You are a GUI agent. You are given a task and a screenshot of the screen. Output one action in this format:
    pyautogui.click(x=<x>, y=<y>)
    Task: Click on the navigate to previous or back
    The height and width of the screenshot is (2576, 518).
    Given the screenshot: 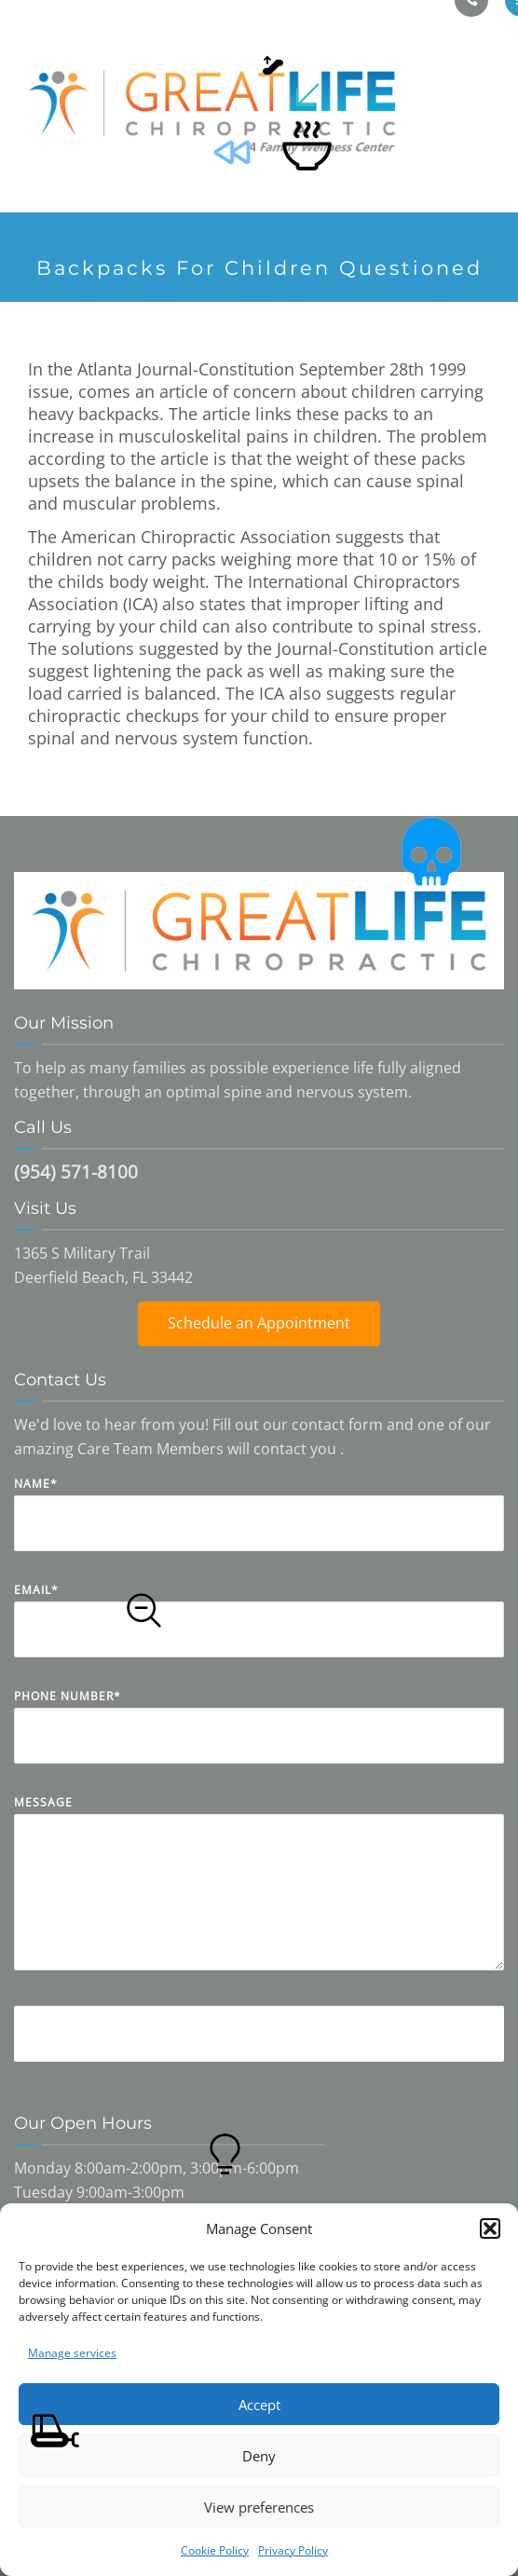 What is the action you would take?
    pyautogui.click(x=307, y=94)
    